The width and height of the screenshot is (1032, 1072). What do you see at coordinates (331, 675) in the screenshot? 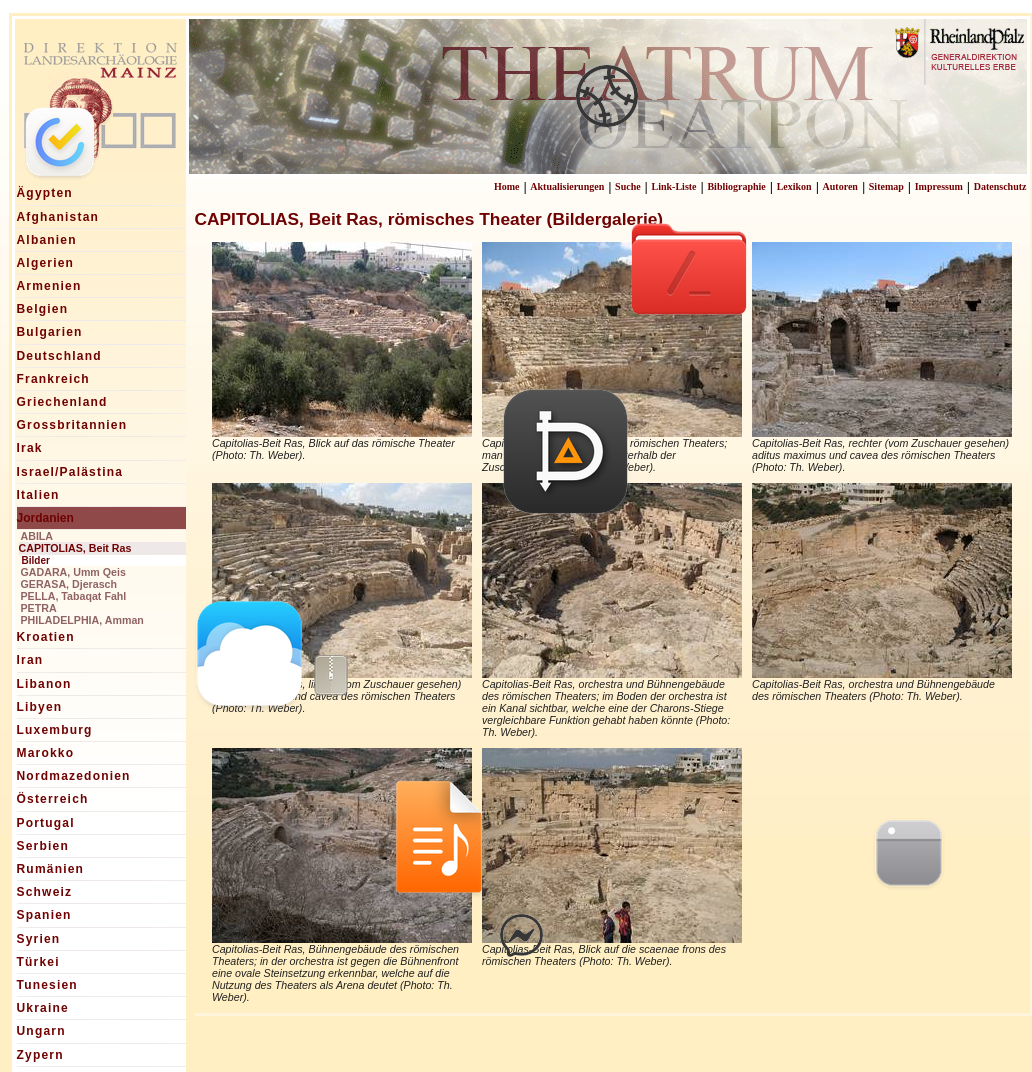
I see `open engrampa archive manager` at bounding box center [331, 675].